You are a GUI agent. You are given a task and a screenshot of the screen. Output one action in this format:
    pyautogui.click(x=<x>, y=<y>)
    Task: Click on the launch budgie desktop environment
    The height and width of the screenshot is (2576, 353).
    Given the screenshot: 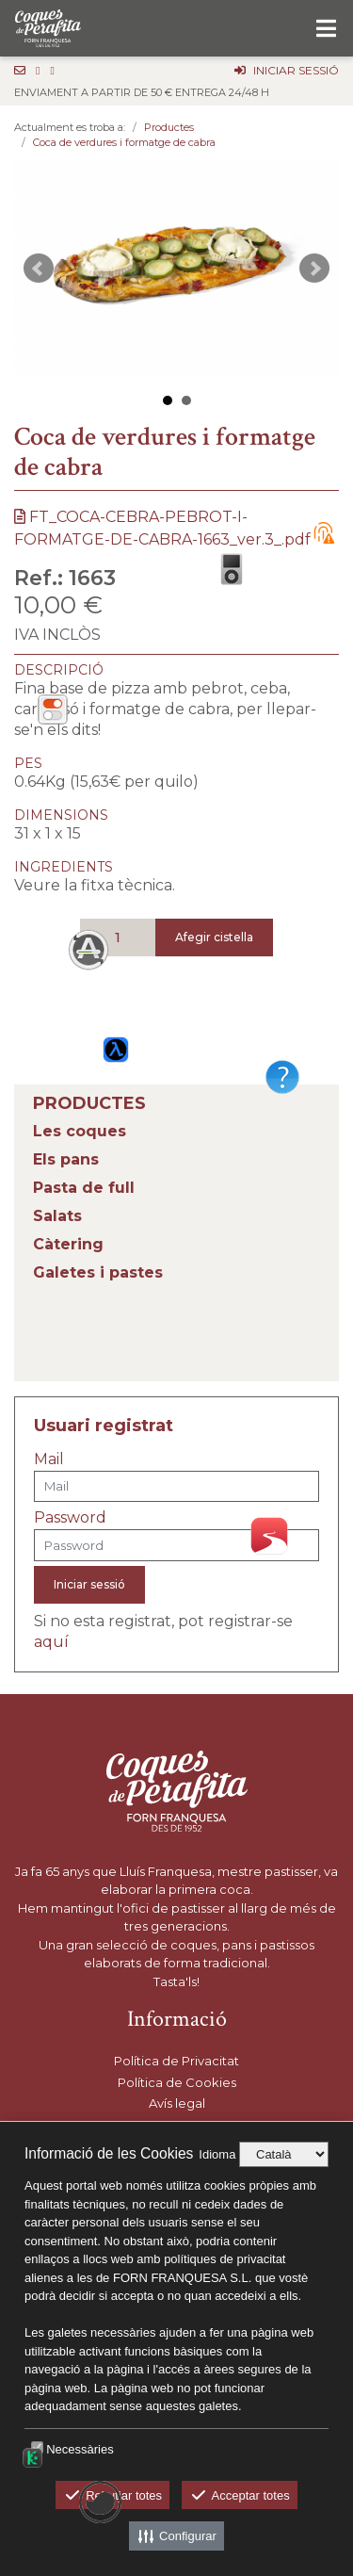 What is the action you would take?
    pyautogui.click(x=100, y=2502)
    